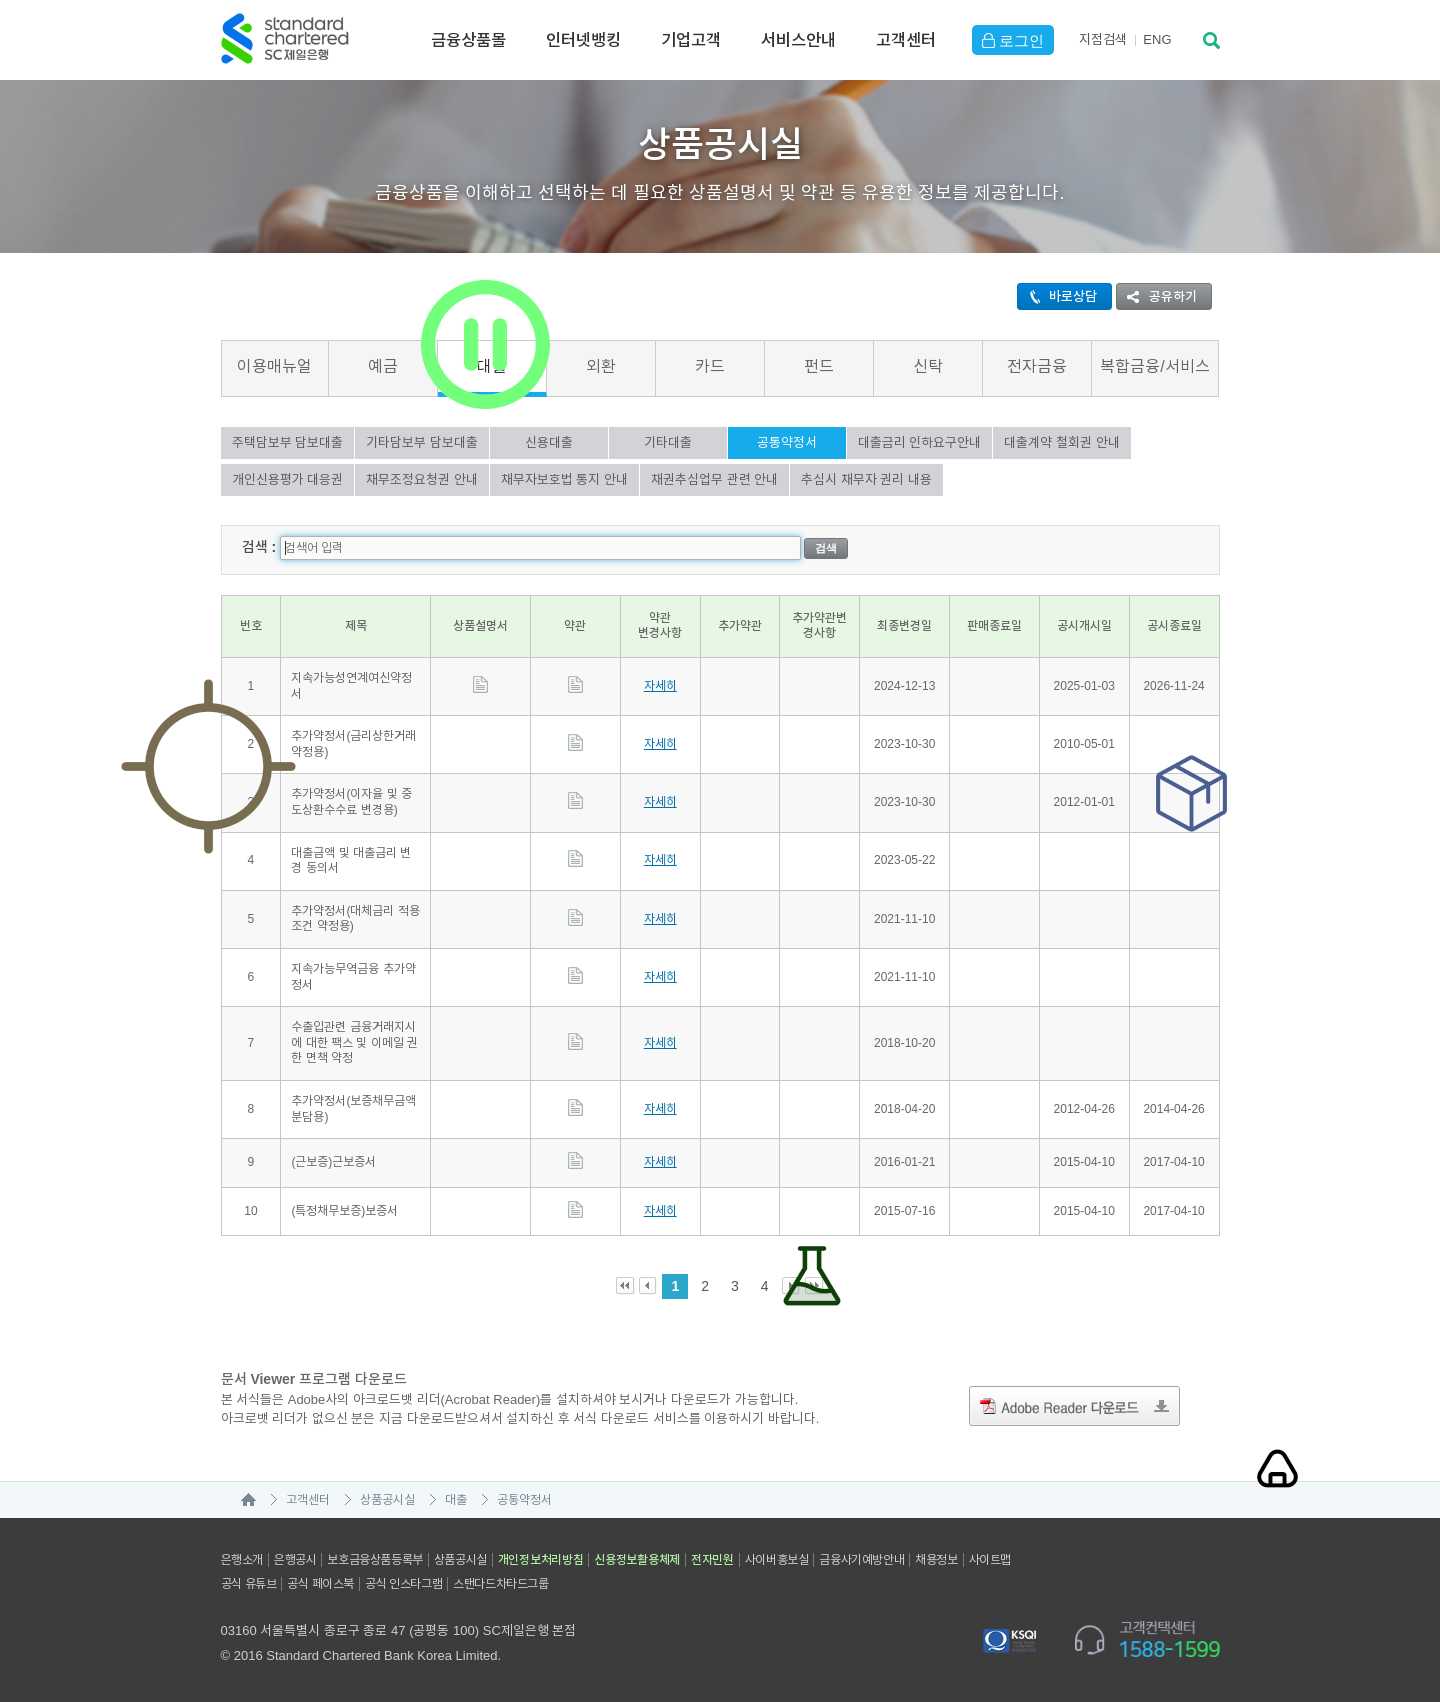  What do you see at coordinates (812, 1277) in the screenshot?
I see `access lab or experimental features` at bounding box center [812, 1277].